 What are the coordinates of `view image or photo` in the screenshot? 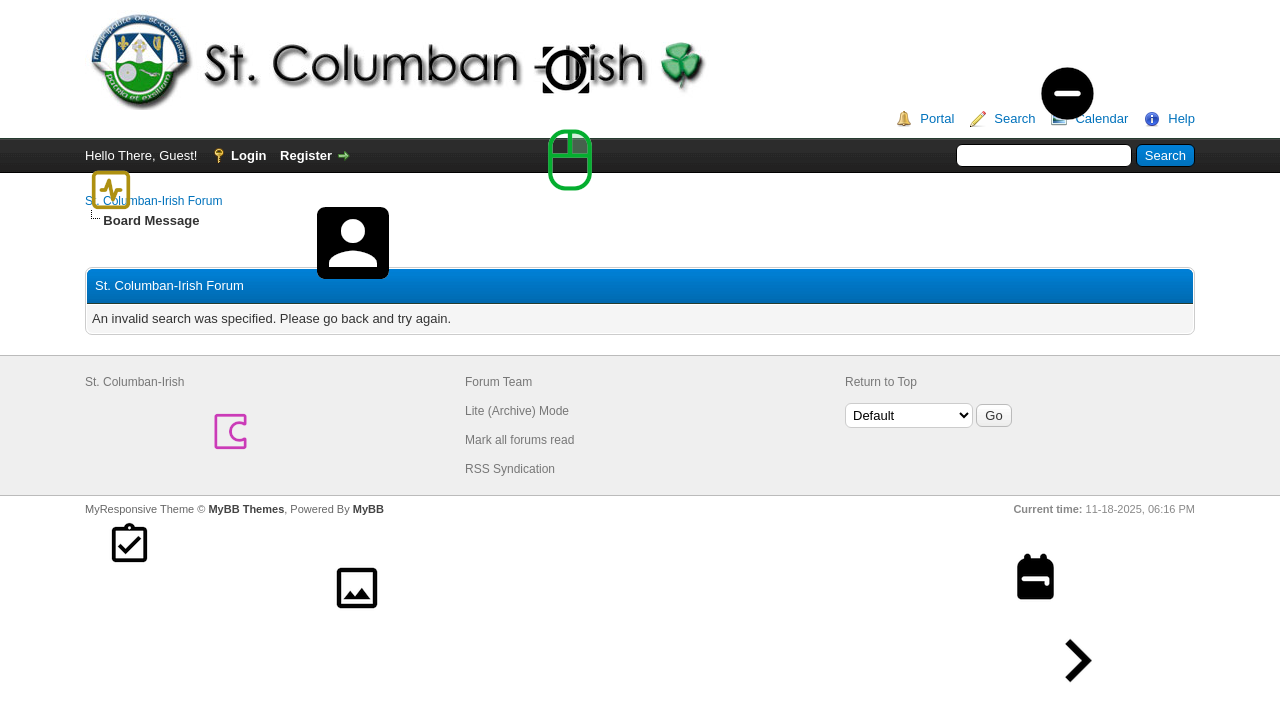 It's located at (357, 588).